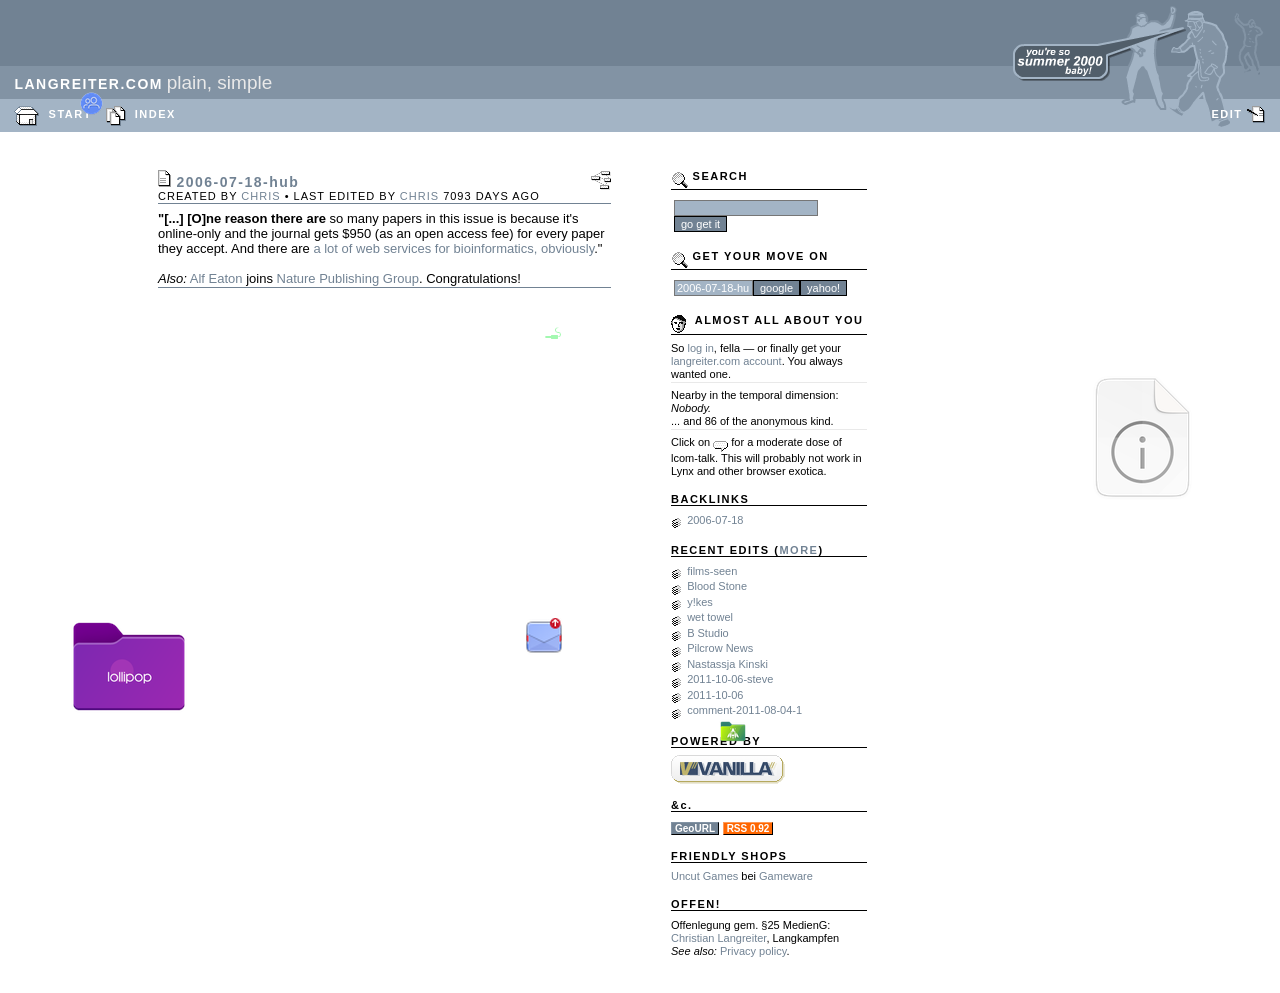  Describe the element at coordinates (128, 669) in the screenshot. I see `open android lollipop system folder` at that location.